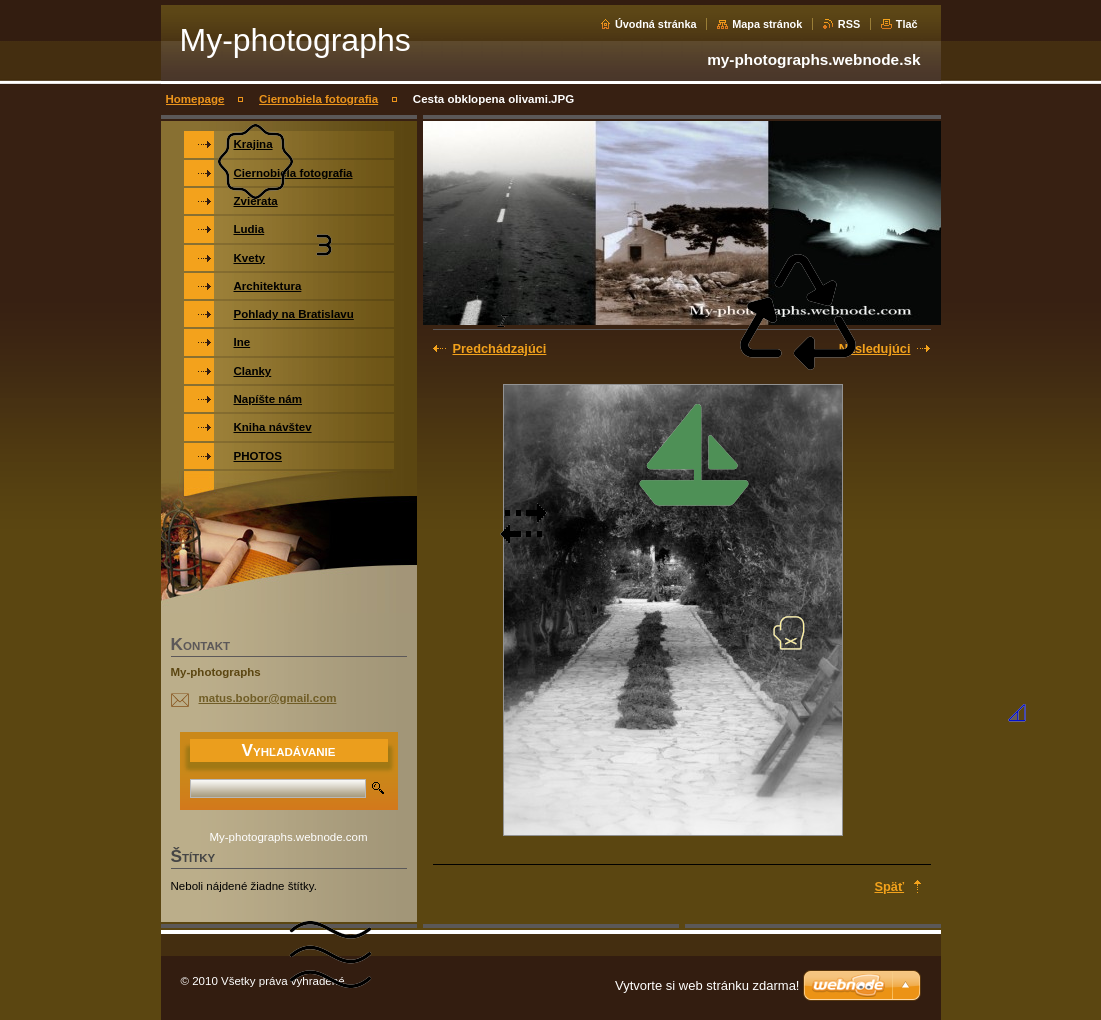  What do you see at coordinates (694, 462) in the screenshot?
I see `access sailing or boating features` at bounding box center [694, 462].